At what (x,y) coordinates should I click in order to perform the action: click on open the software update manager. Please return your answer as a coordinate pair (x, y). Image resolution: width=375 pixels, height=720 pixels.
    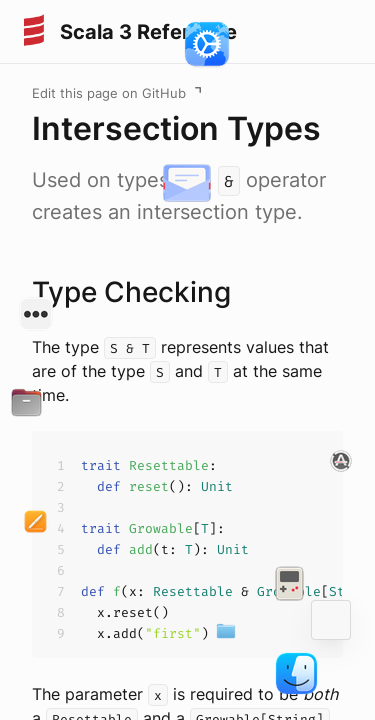
    Looking at the image, I should click on (341, 461).